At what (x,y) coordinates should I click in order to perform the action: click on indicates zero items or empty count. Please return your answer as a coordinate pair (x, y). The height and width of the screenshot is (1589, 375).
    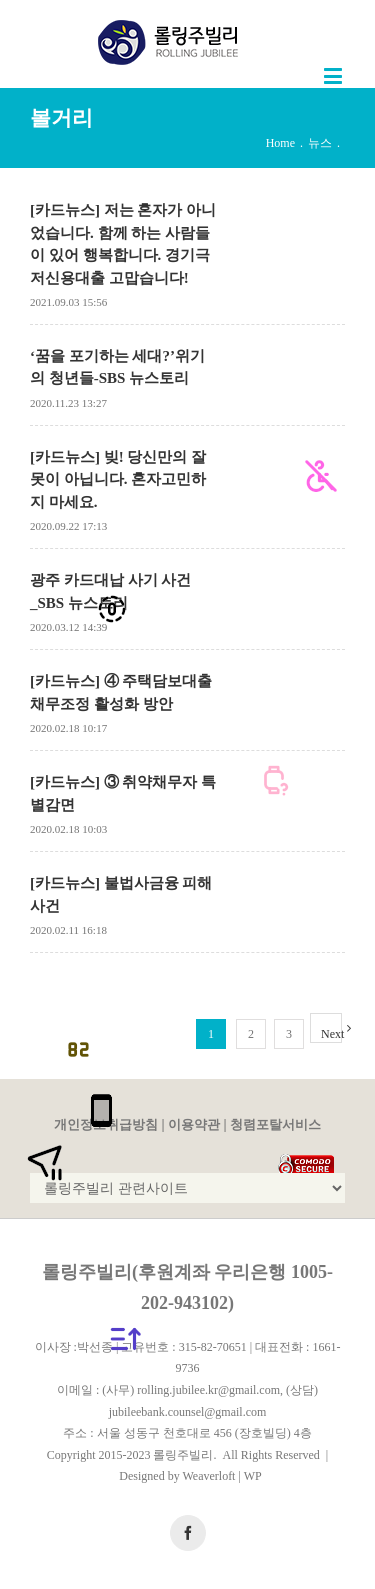
    Looking at the image, I should click on (112, 609).